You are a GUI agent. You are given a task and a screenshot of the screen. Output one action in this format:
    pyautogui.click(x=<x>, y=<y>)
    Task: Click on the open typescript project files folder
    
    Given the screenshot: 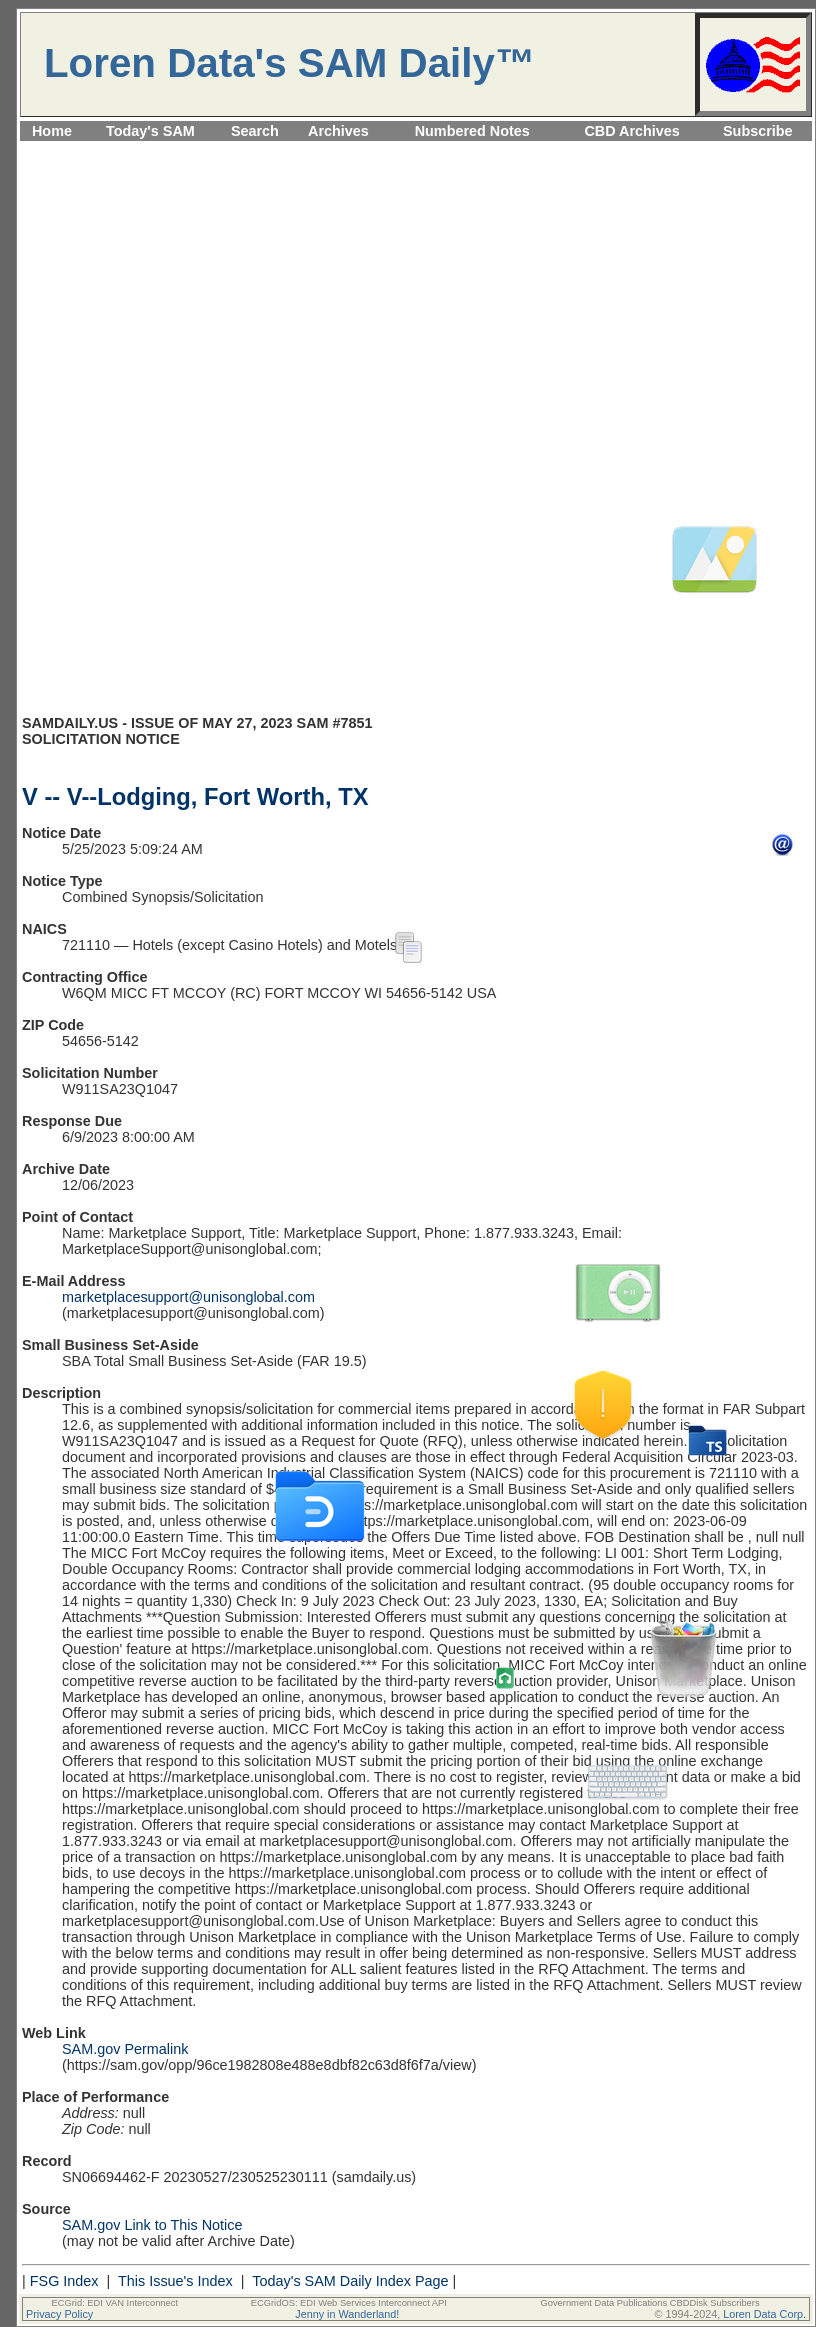 What is the action you would take?
    pyautogui.click(x=707, y=1441)
    